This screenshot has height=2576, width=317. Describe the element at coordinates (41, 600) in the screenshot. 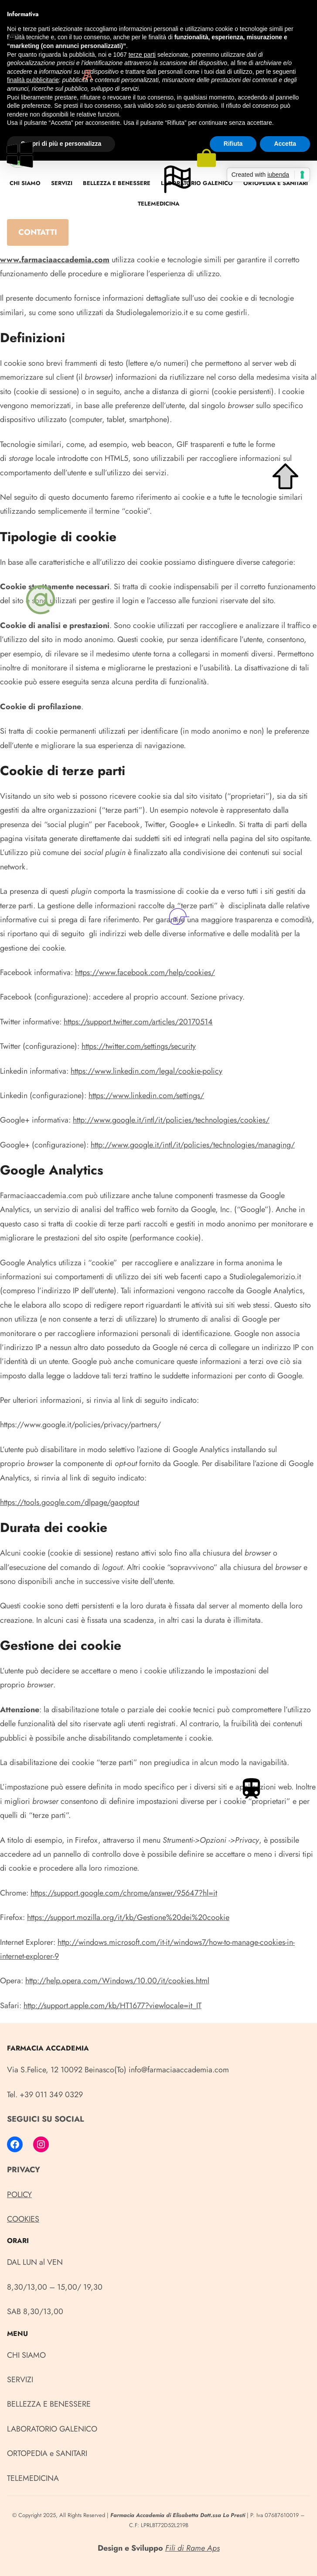

I see `mention a user in a post or comment` at that location.